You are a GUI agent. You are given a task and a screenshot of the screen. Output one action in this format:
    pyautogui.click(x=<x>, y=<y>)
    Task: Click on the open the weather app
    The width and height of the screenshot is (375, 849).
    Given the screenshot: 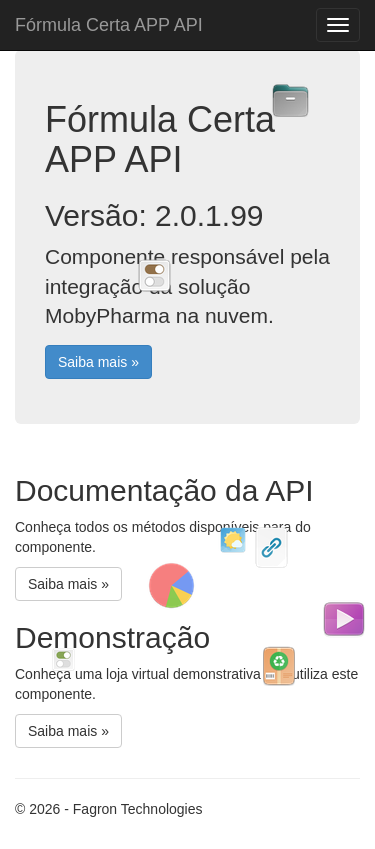 What is the action you would take?
    pyautogui.click(x=233, y=540)
    